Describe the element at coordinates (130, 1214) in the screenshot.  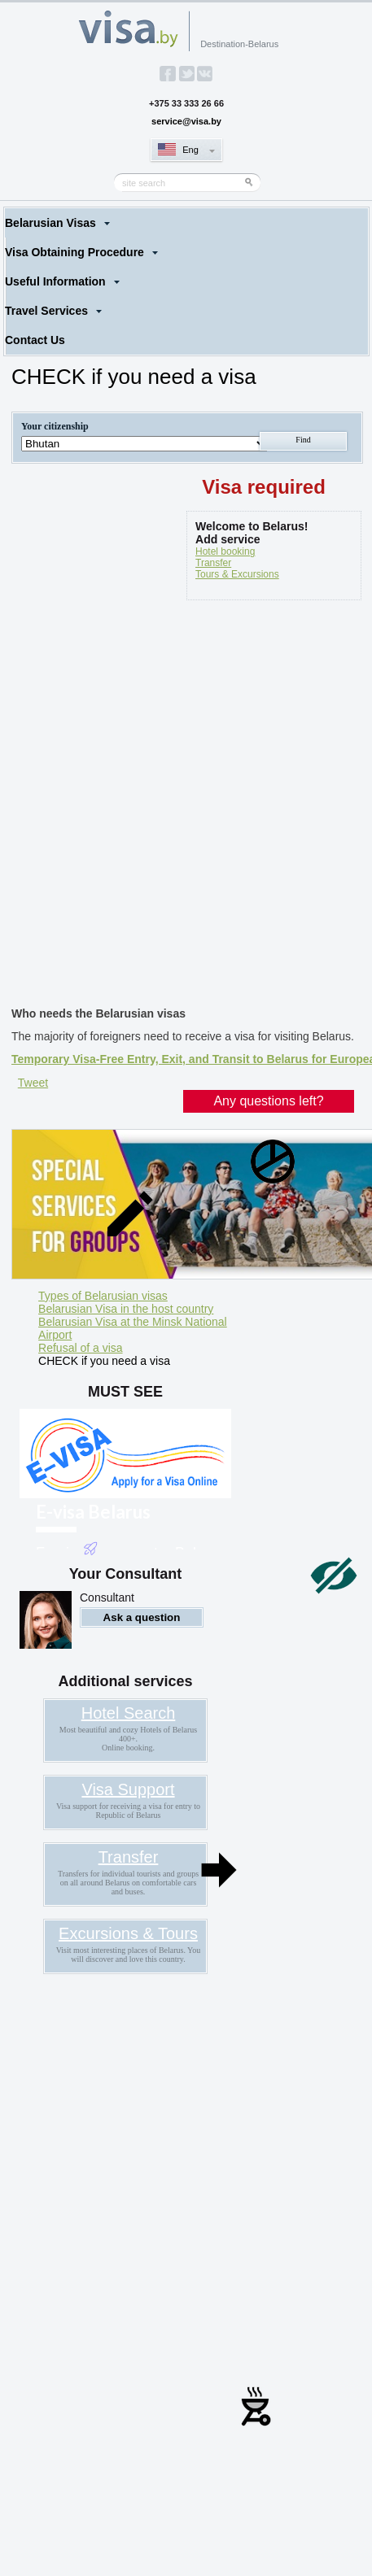
I see `edit this item` at that location.